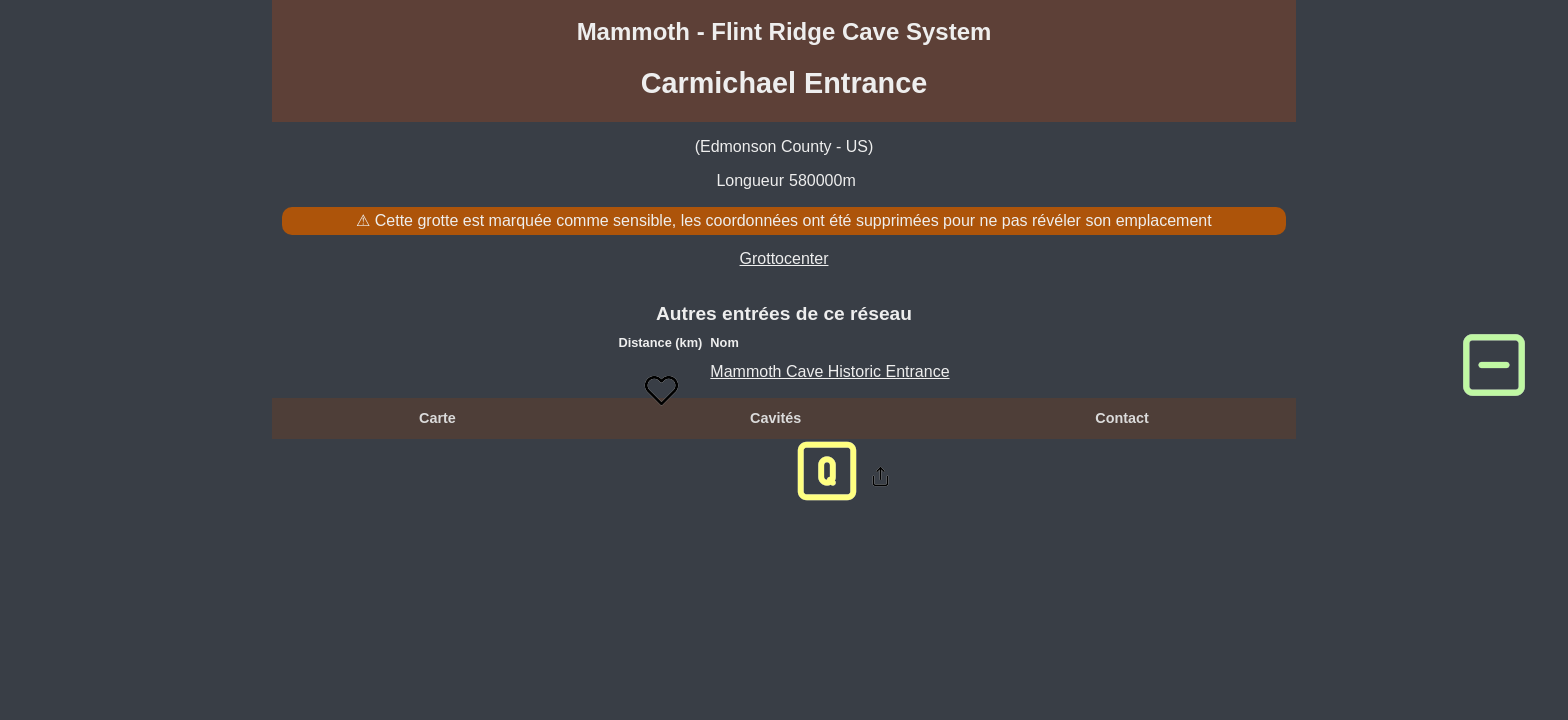 The height and width of the screenshot is (720, 1568). I want to click on share content to another app or platform, so click(880, 476).